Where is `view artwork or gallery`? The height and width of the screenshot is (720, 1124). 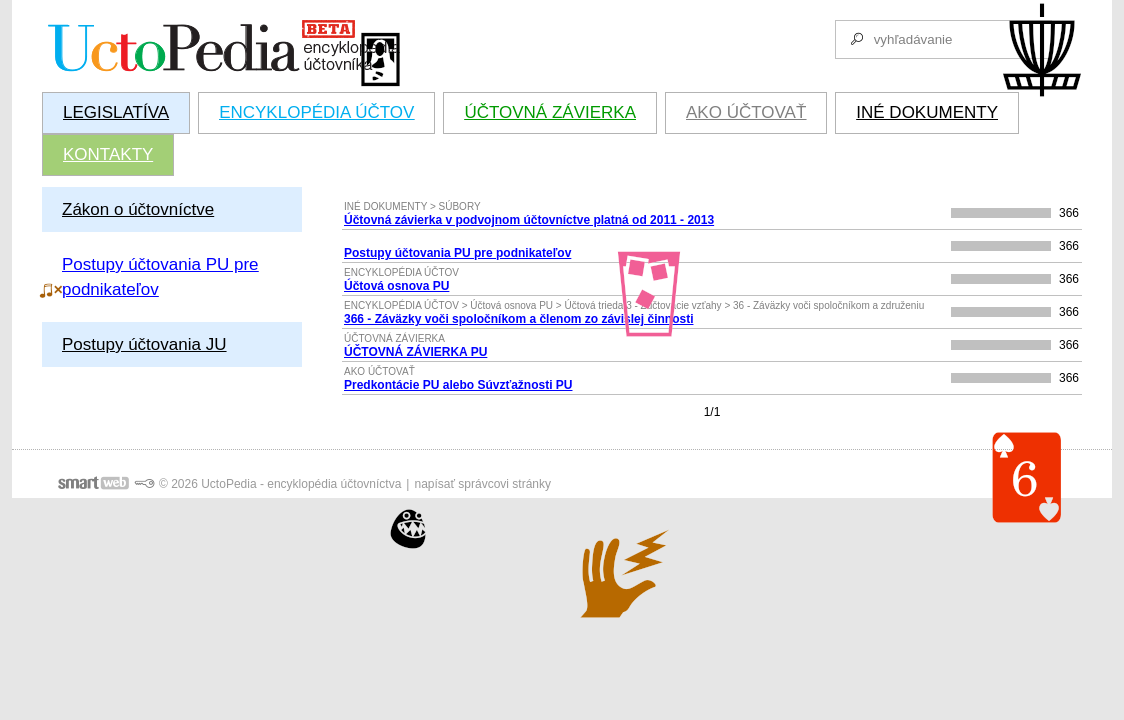
view artwork or gallery is located at coordinates (380, 59).